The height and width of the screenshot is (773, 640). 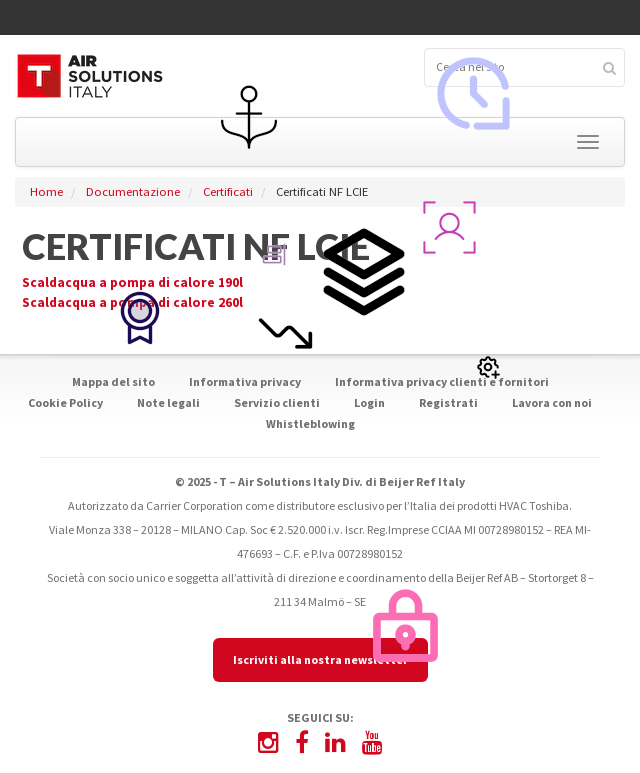 What do you see at coordinates (285, 333) in the screenshot?
I see `indicates a declining trend or decreasing value` at bounding box center [285, 333].